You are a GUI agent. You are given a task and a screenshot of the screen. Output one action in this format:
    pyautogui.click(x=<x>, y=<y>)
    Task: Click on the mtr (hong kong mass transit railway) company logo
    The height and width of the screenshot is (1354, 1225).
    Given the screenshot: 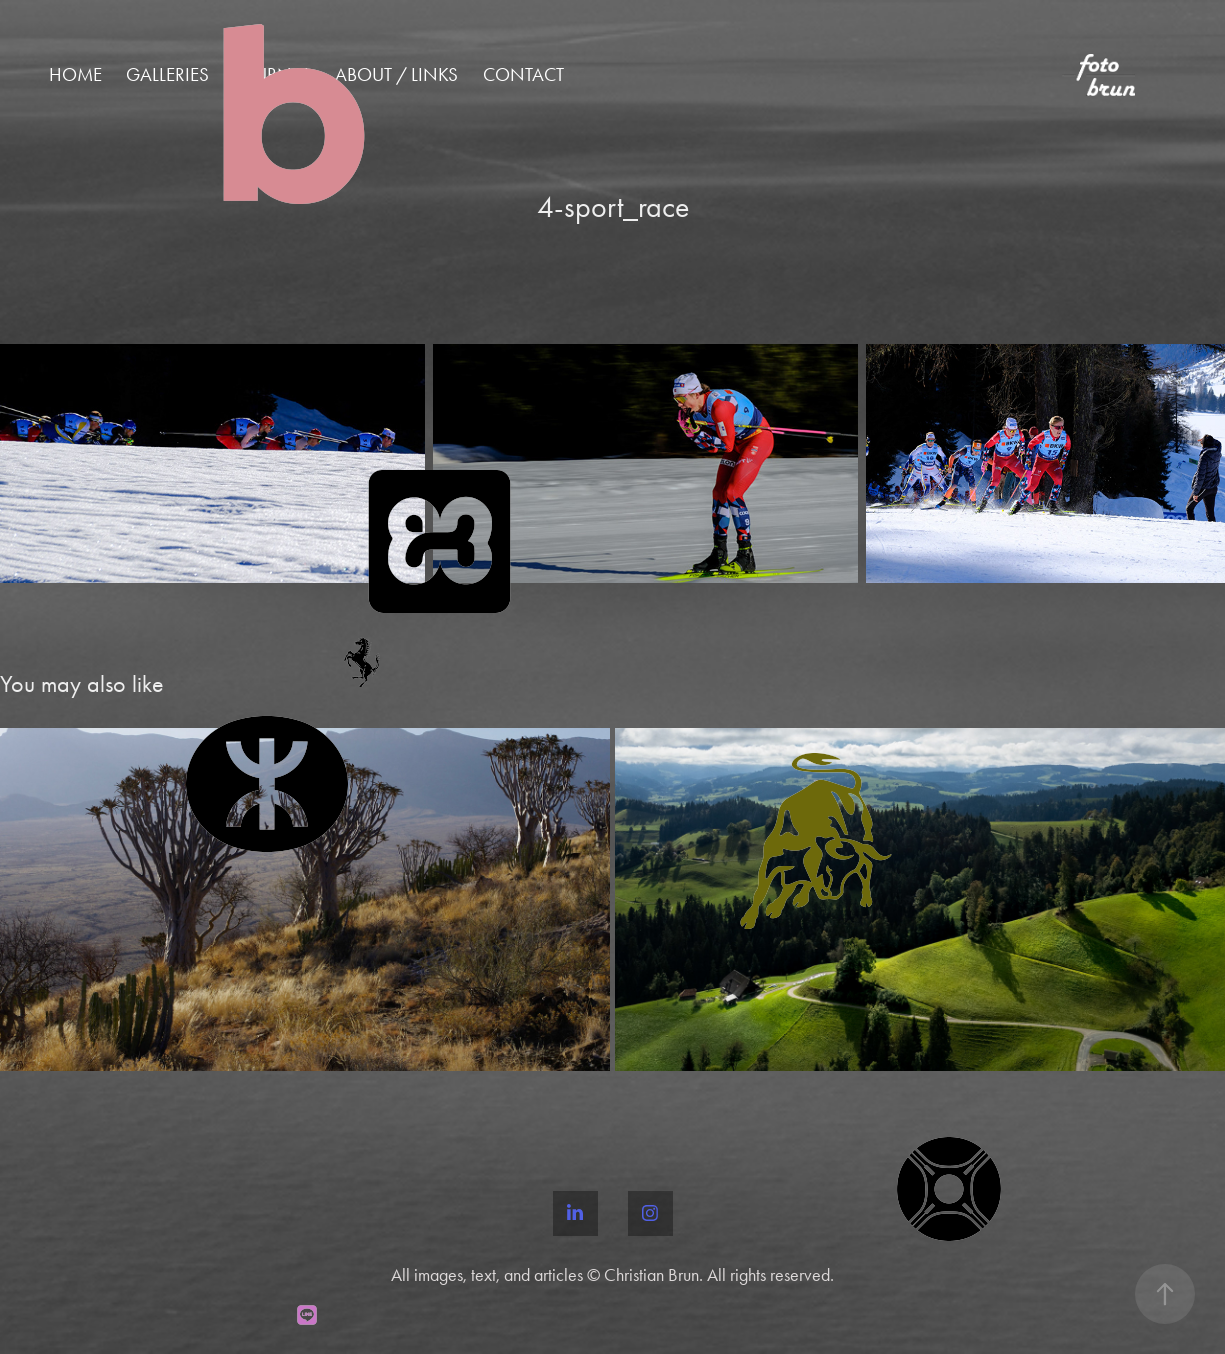 What is the action you would take?
    pyautogui.click(x=267, y=784)
    